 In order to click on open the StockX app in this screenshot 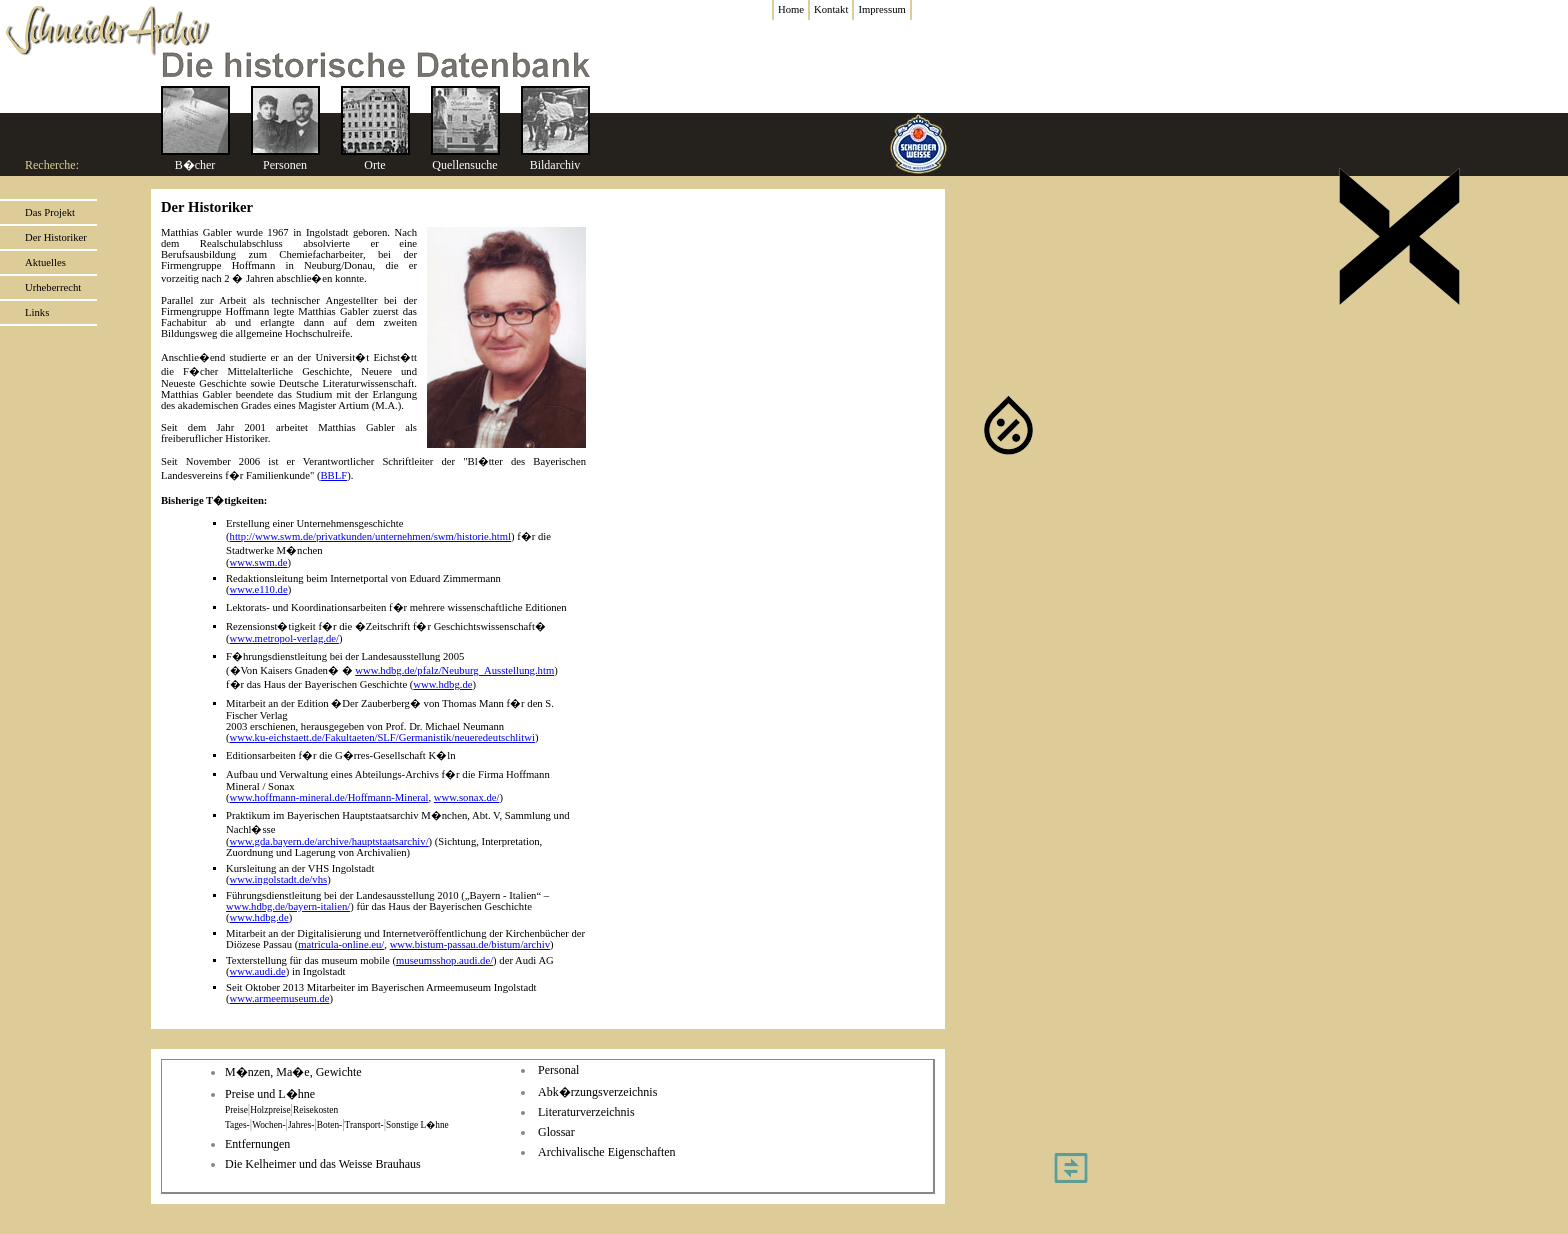, I will do `click(1399, 236)`.